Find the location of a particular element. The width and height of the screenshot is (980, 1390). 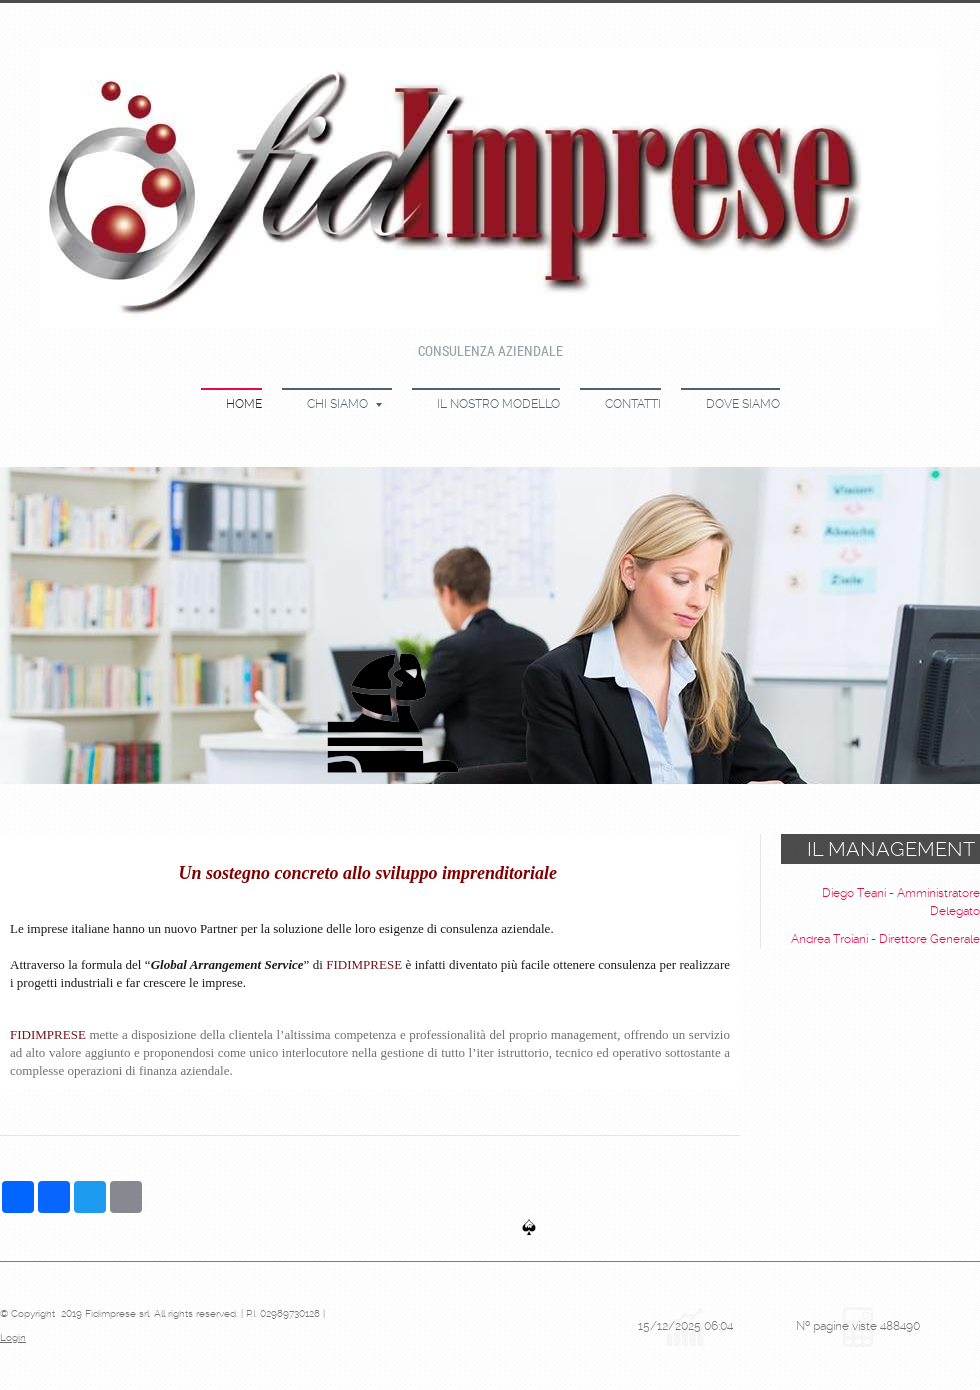

indicates a hot streak or winning hand in a card game is located at coordinates (529, 1227).